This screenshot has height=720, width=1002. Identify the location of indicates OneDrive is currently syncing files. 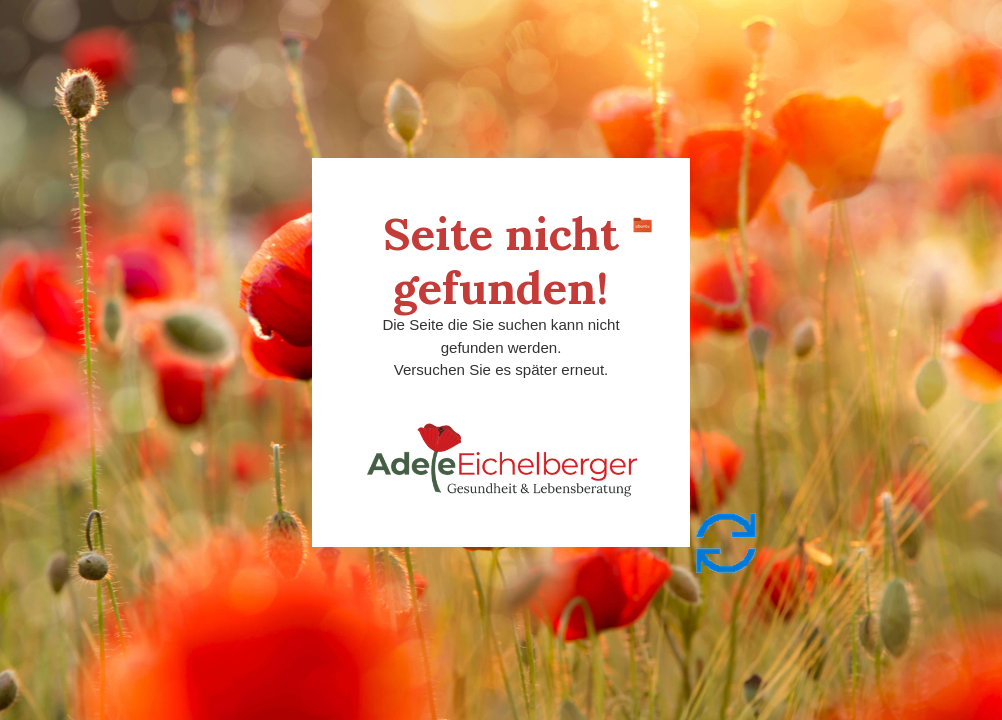
(726, 543).